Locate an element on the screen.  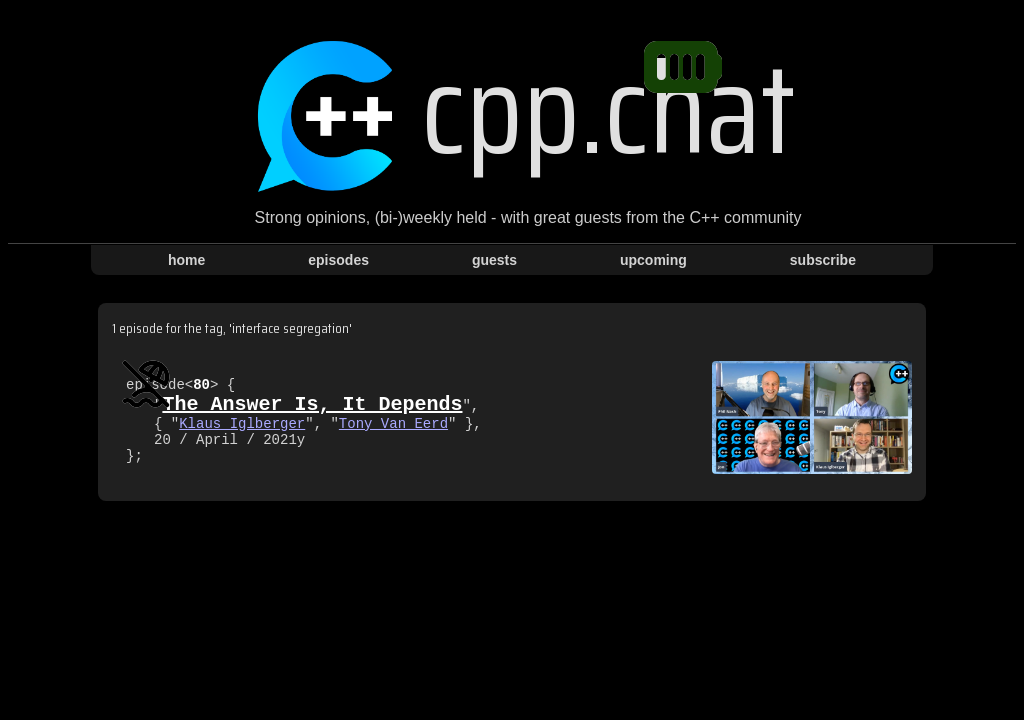
indicates full or high battery level is located at coordinates (683, 67).